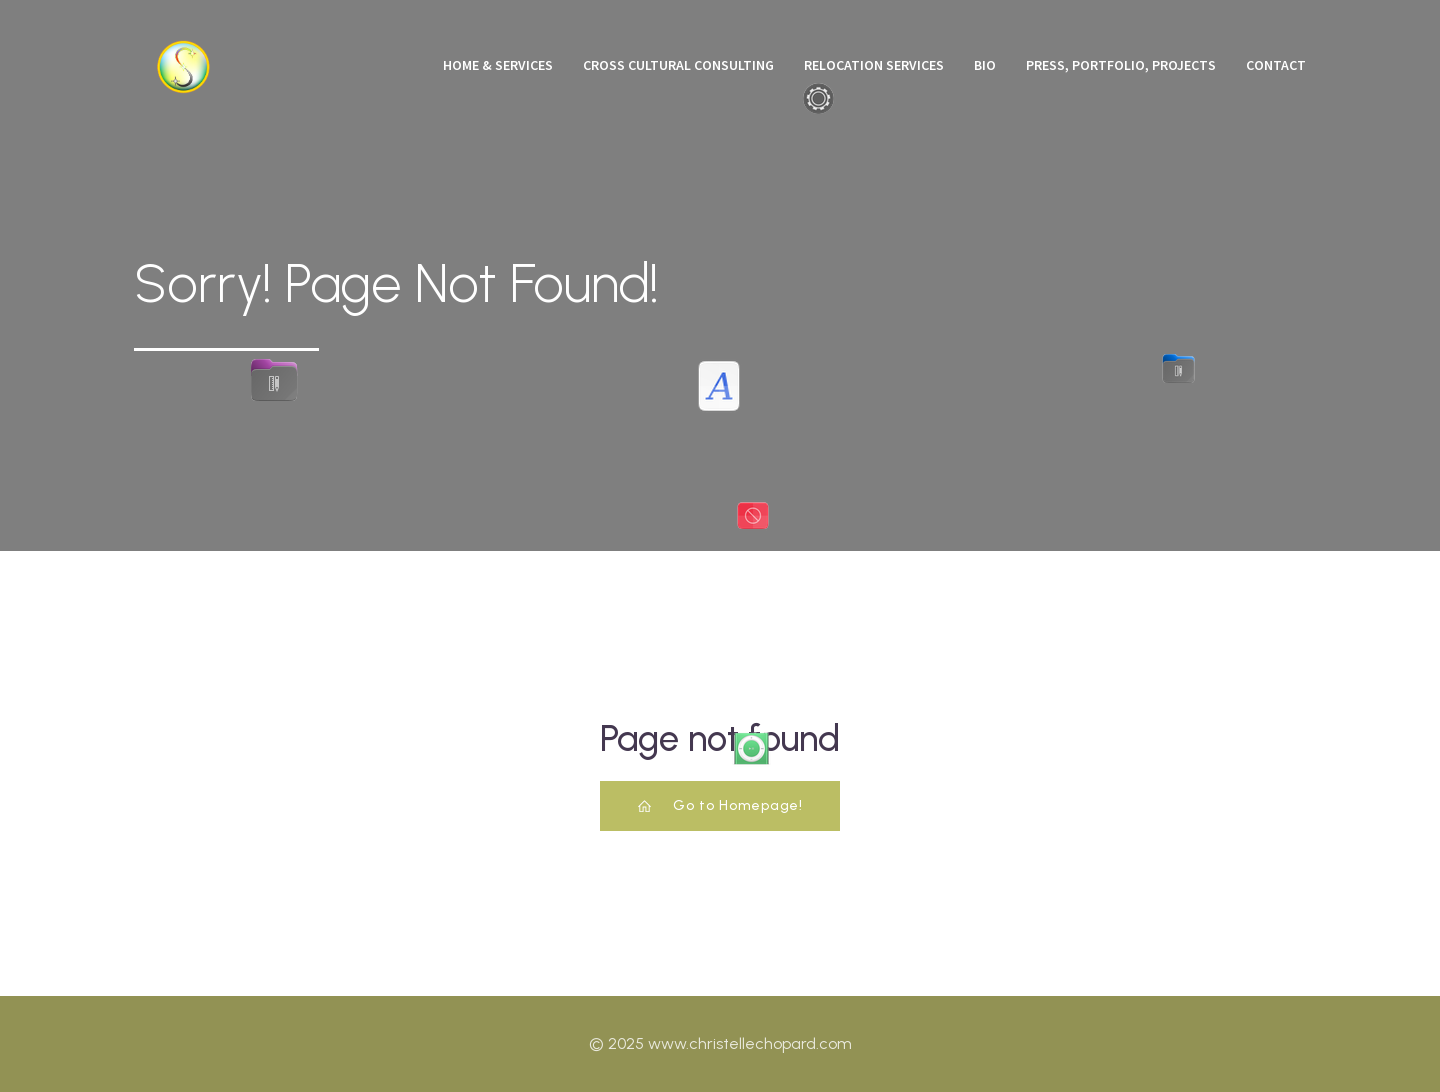  Describe the element at coordinates (753, 515) in the screenshot. I see `indicates a missing or broken image` at that location.